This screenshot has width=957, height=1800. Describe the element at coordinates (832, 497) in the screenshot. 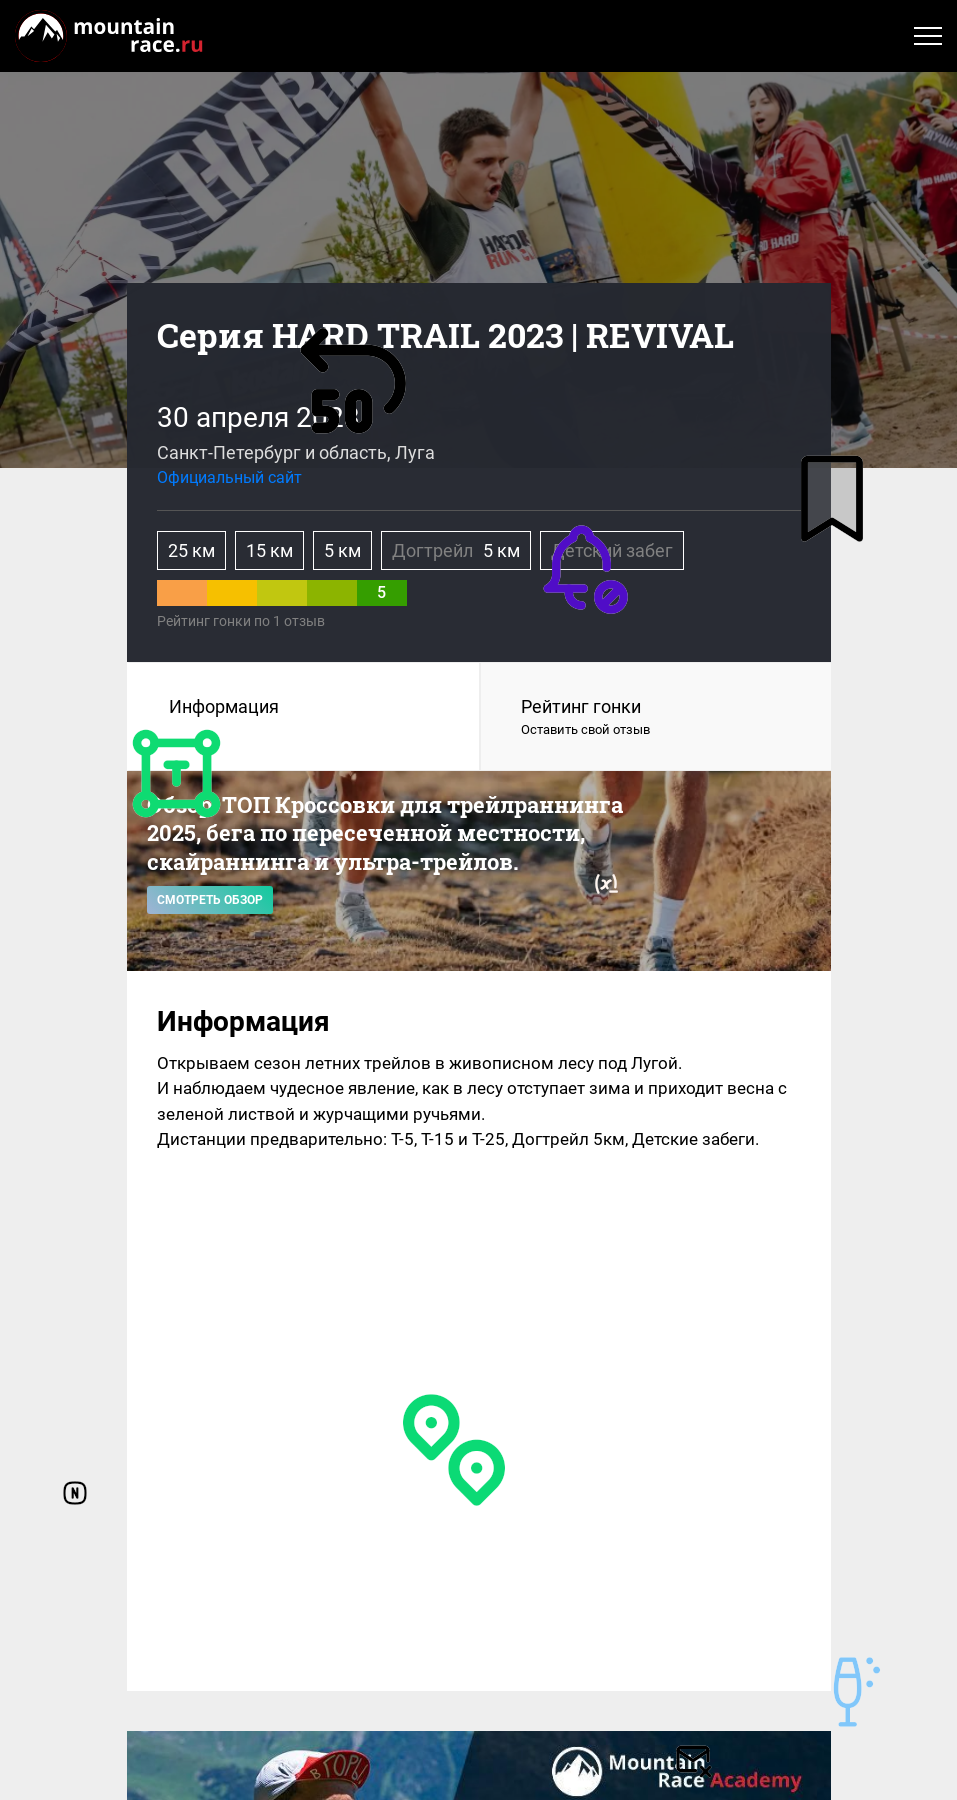

I see `save this item to your bookmarks` at that location.